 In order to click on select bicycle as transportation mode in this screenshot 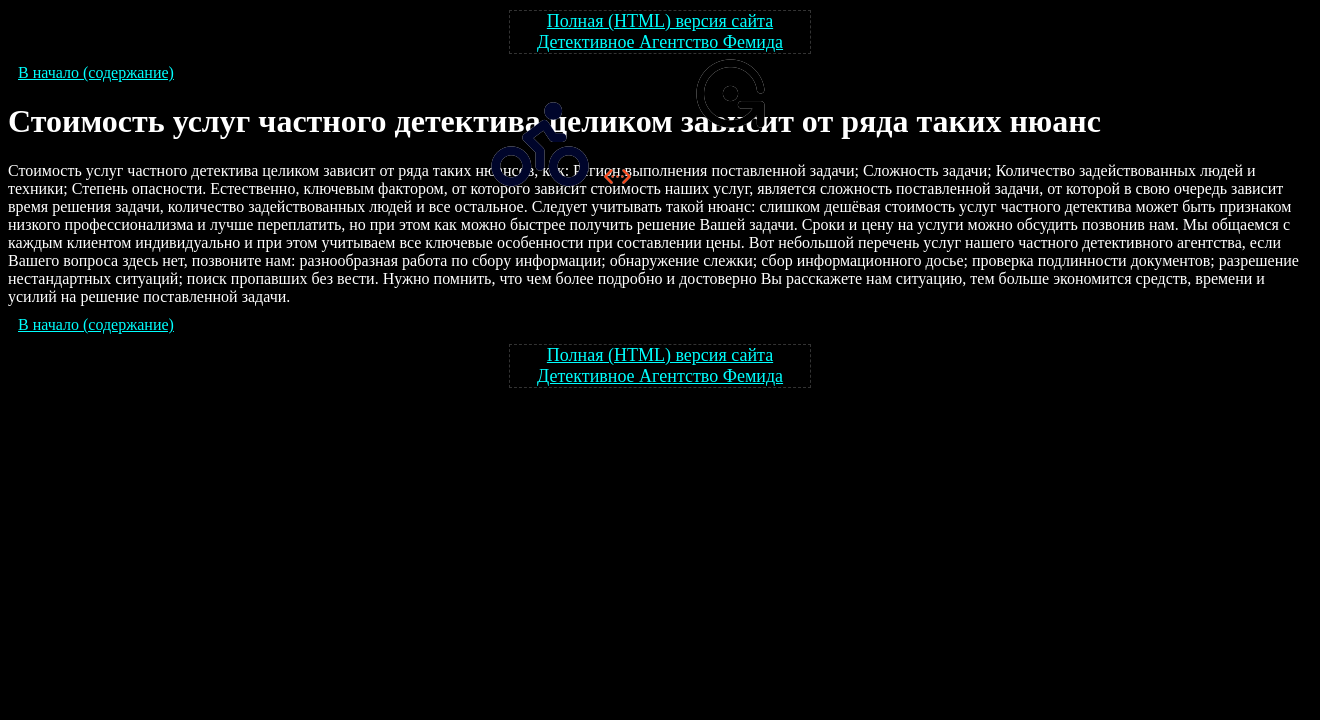, I will do `click(540, 142)`.